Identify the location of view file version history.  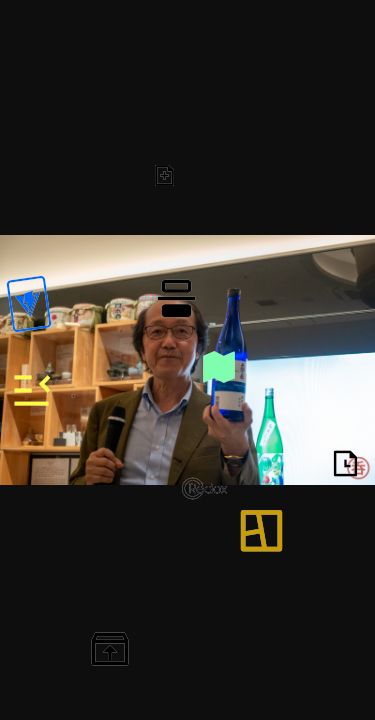
(345, 463).